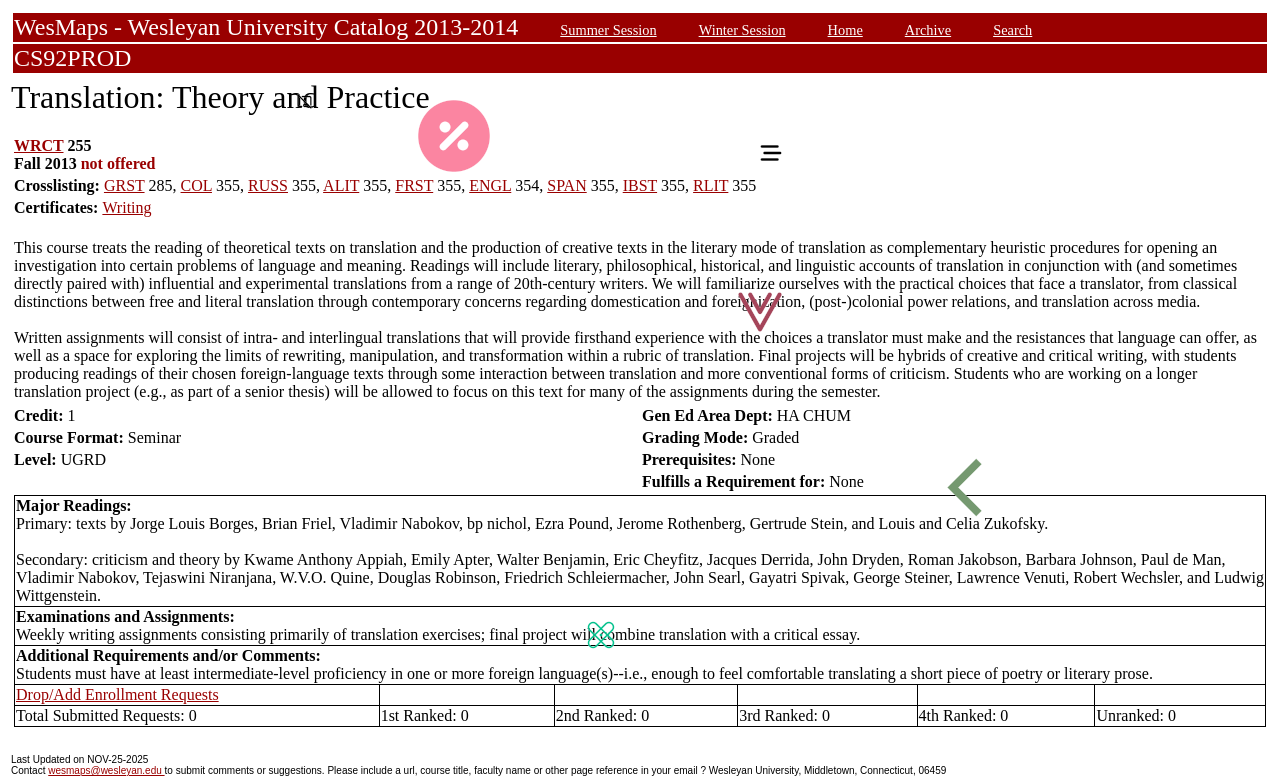 The height and width of the screenshot is (779, 1280). What do you see at coordinates (304, 101) in the screenshot?
I see `presentation mode disabled` at bounding box center [304, 101].